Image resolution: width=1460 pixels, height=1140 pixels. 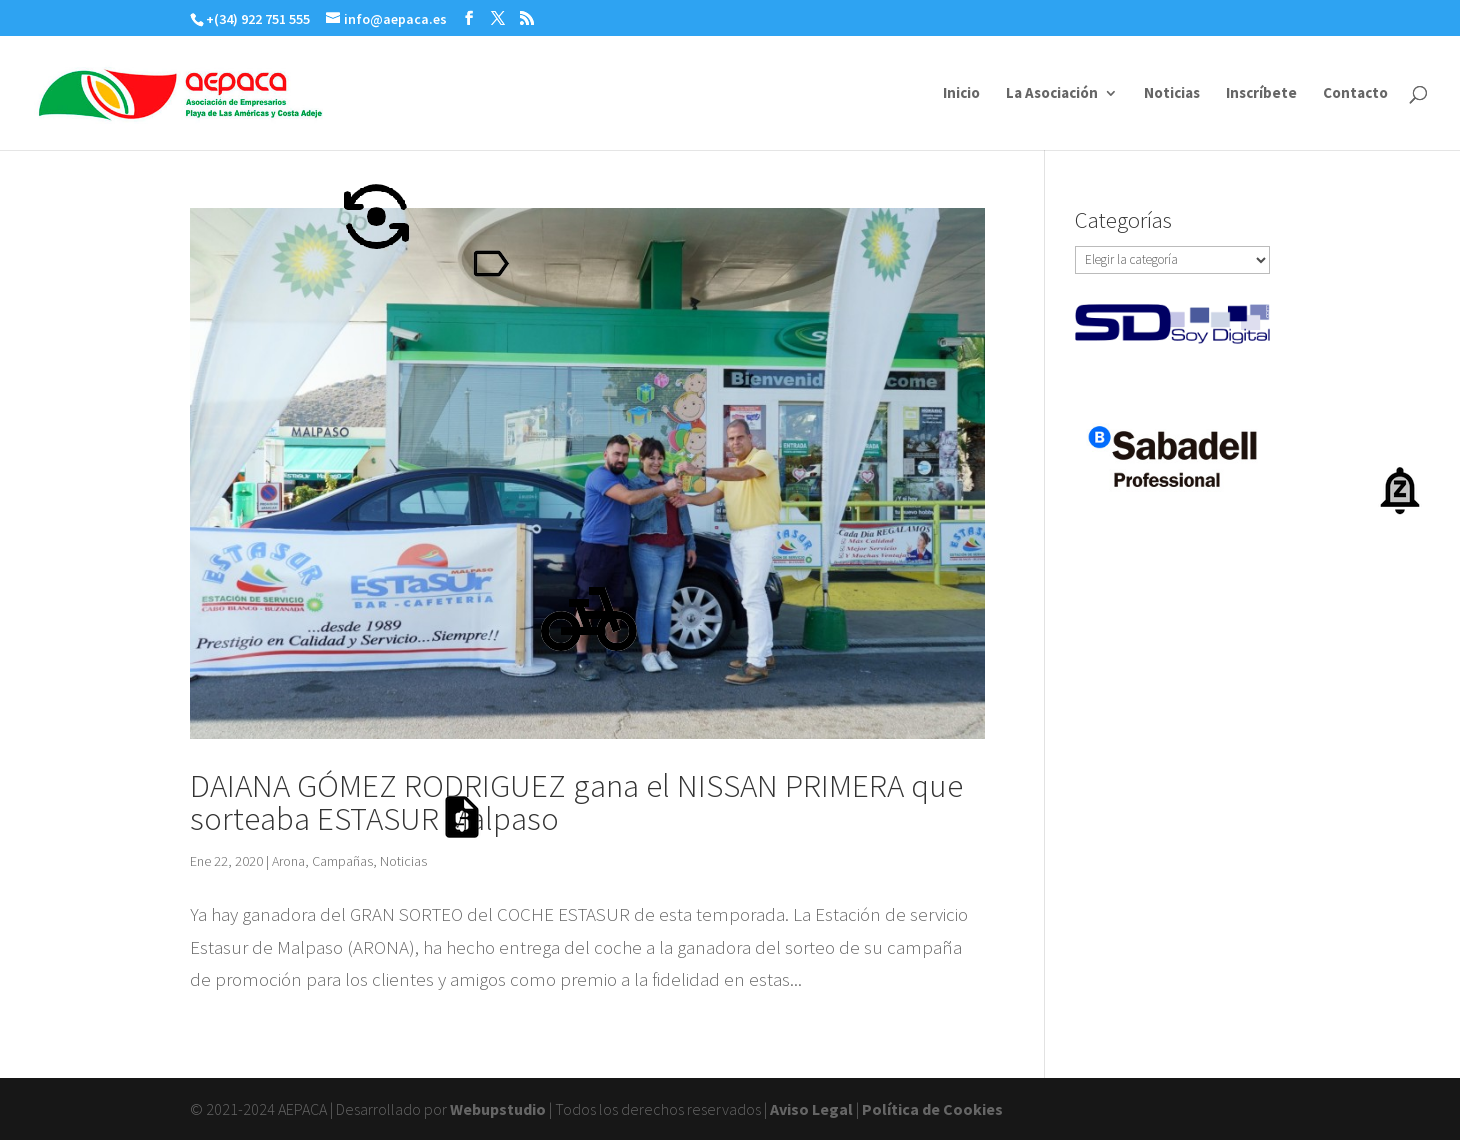 I want to click on add a label or tag to an item, so click(x=490, y=263).